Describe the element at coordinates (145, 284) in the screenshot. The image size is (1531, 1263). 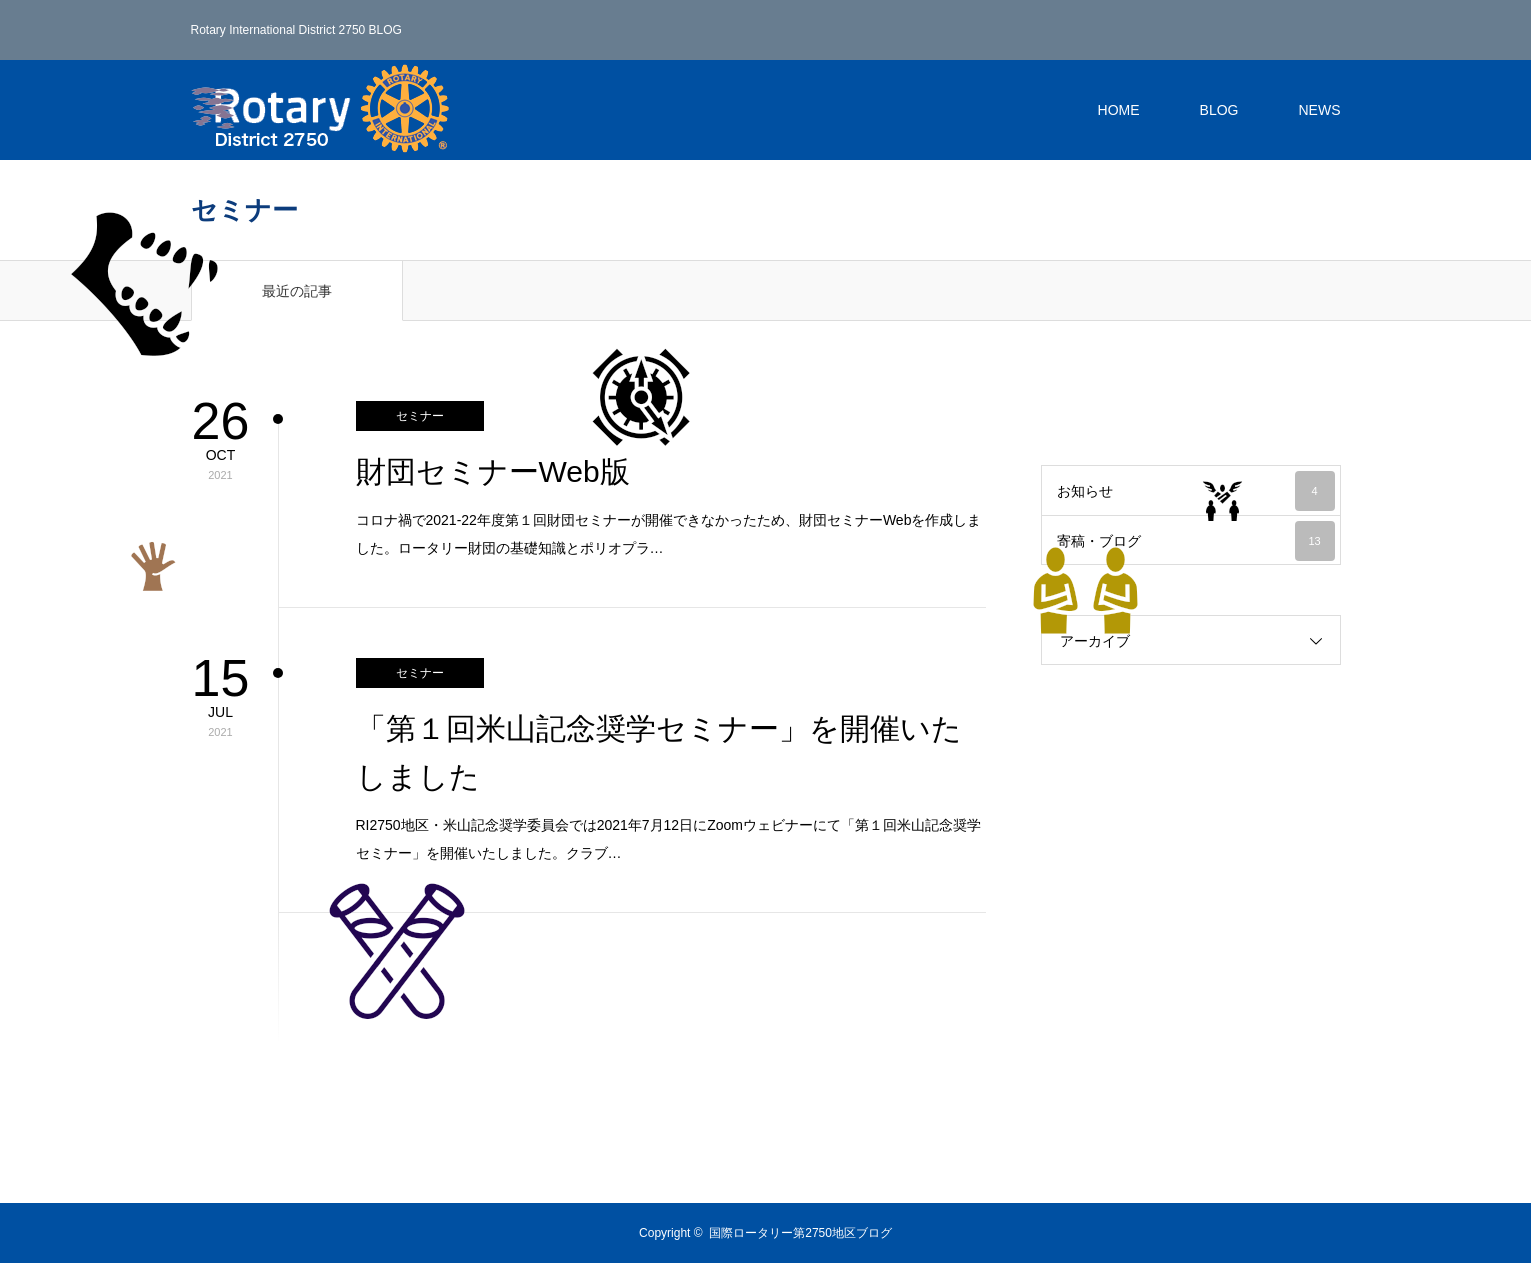
I see `jawbone item in a game inventory` at that location.